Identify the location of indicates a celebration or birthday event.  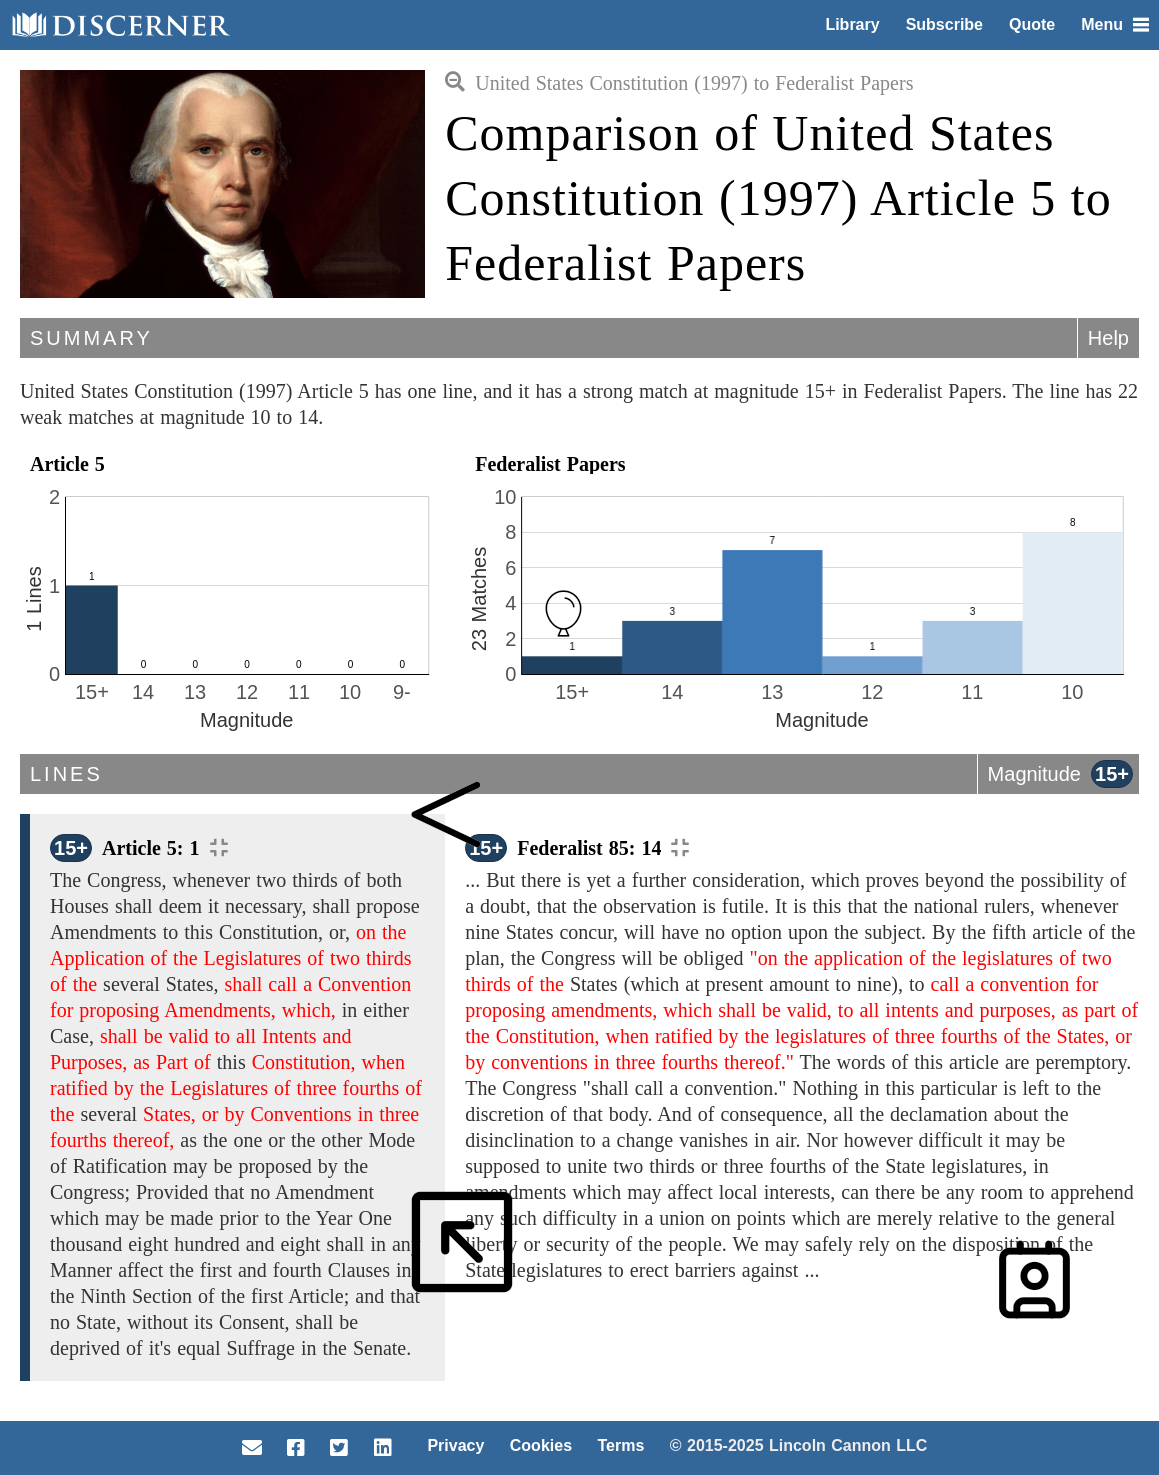
(563, 613).